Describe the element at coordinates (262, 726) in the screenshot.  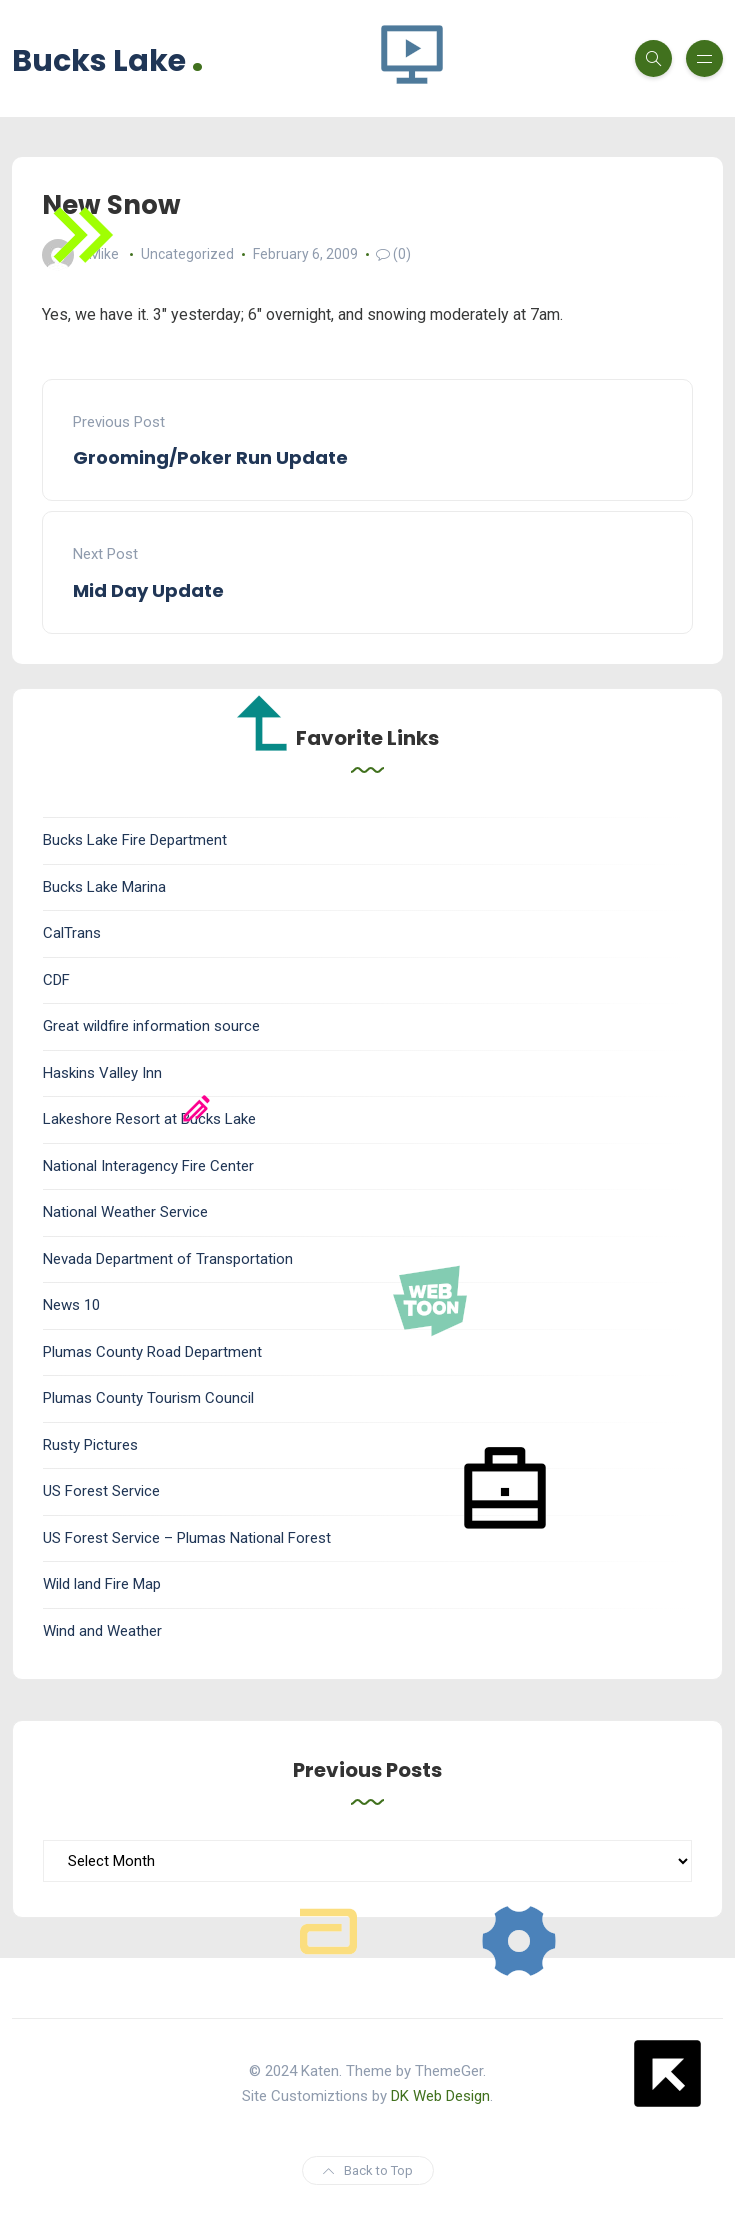
I see `go back and up to previous level` at that location.